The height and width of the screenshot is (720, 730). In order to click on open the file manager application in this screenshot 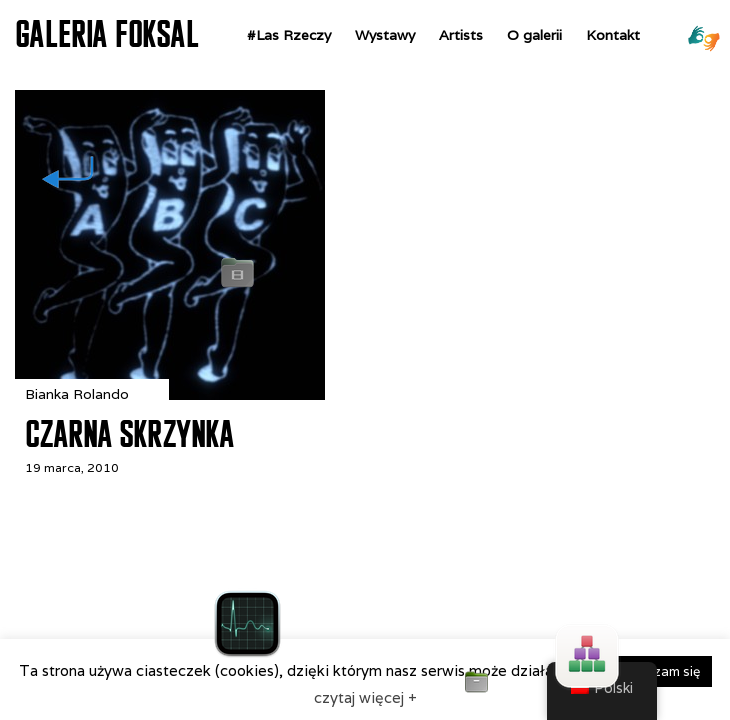, I will do `click(476, 681)`.